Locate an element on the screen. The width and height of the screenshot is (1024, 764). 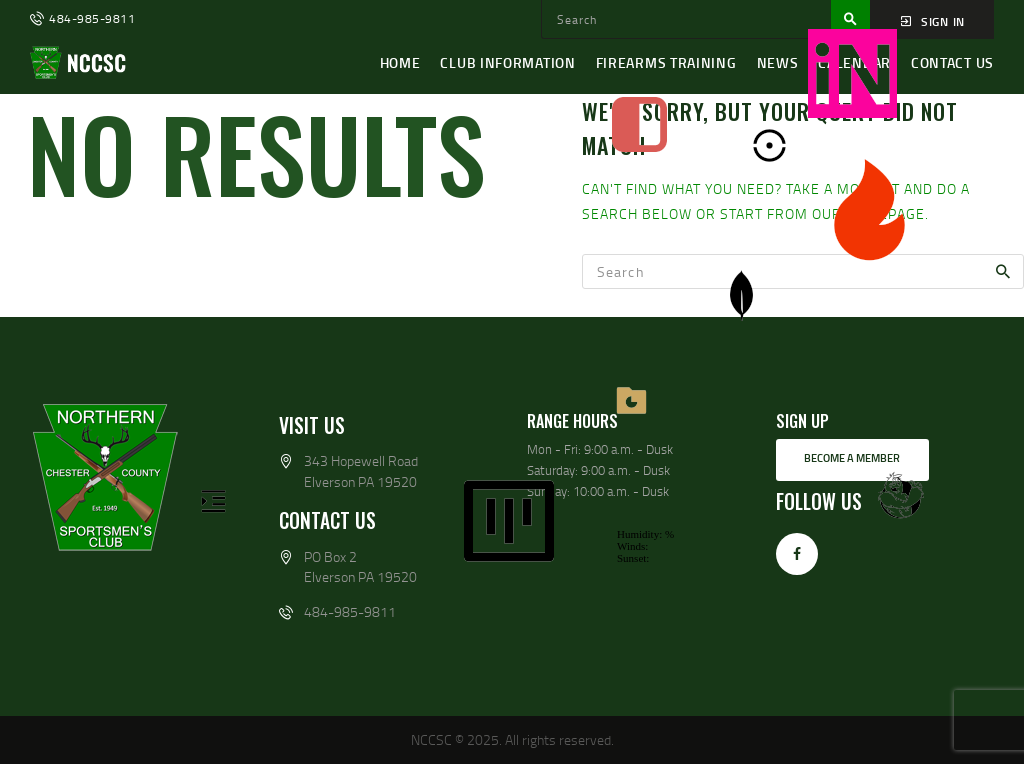
MongoDB database service logo is located at coordinates (741, 295).